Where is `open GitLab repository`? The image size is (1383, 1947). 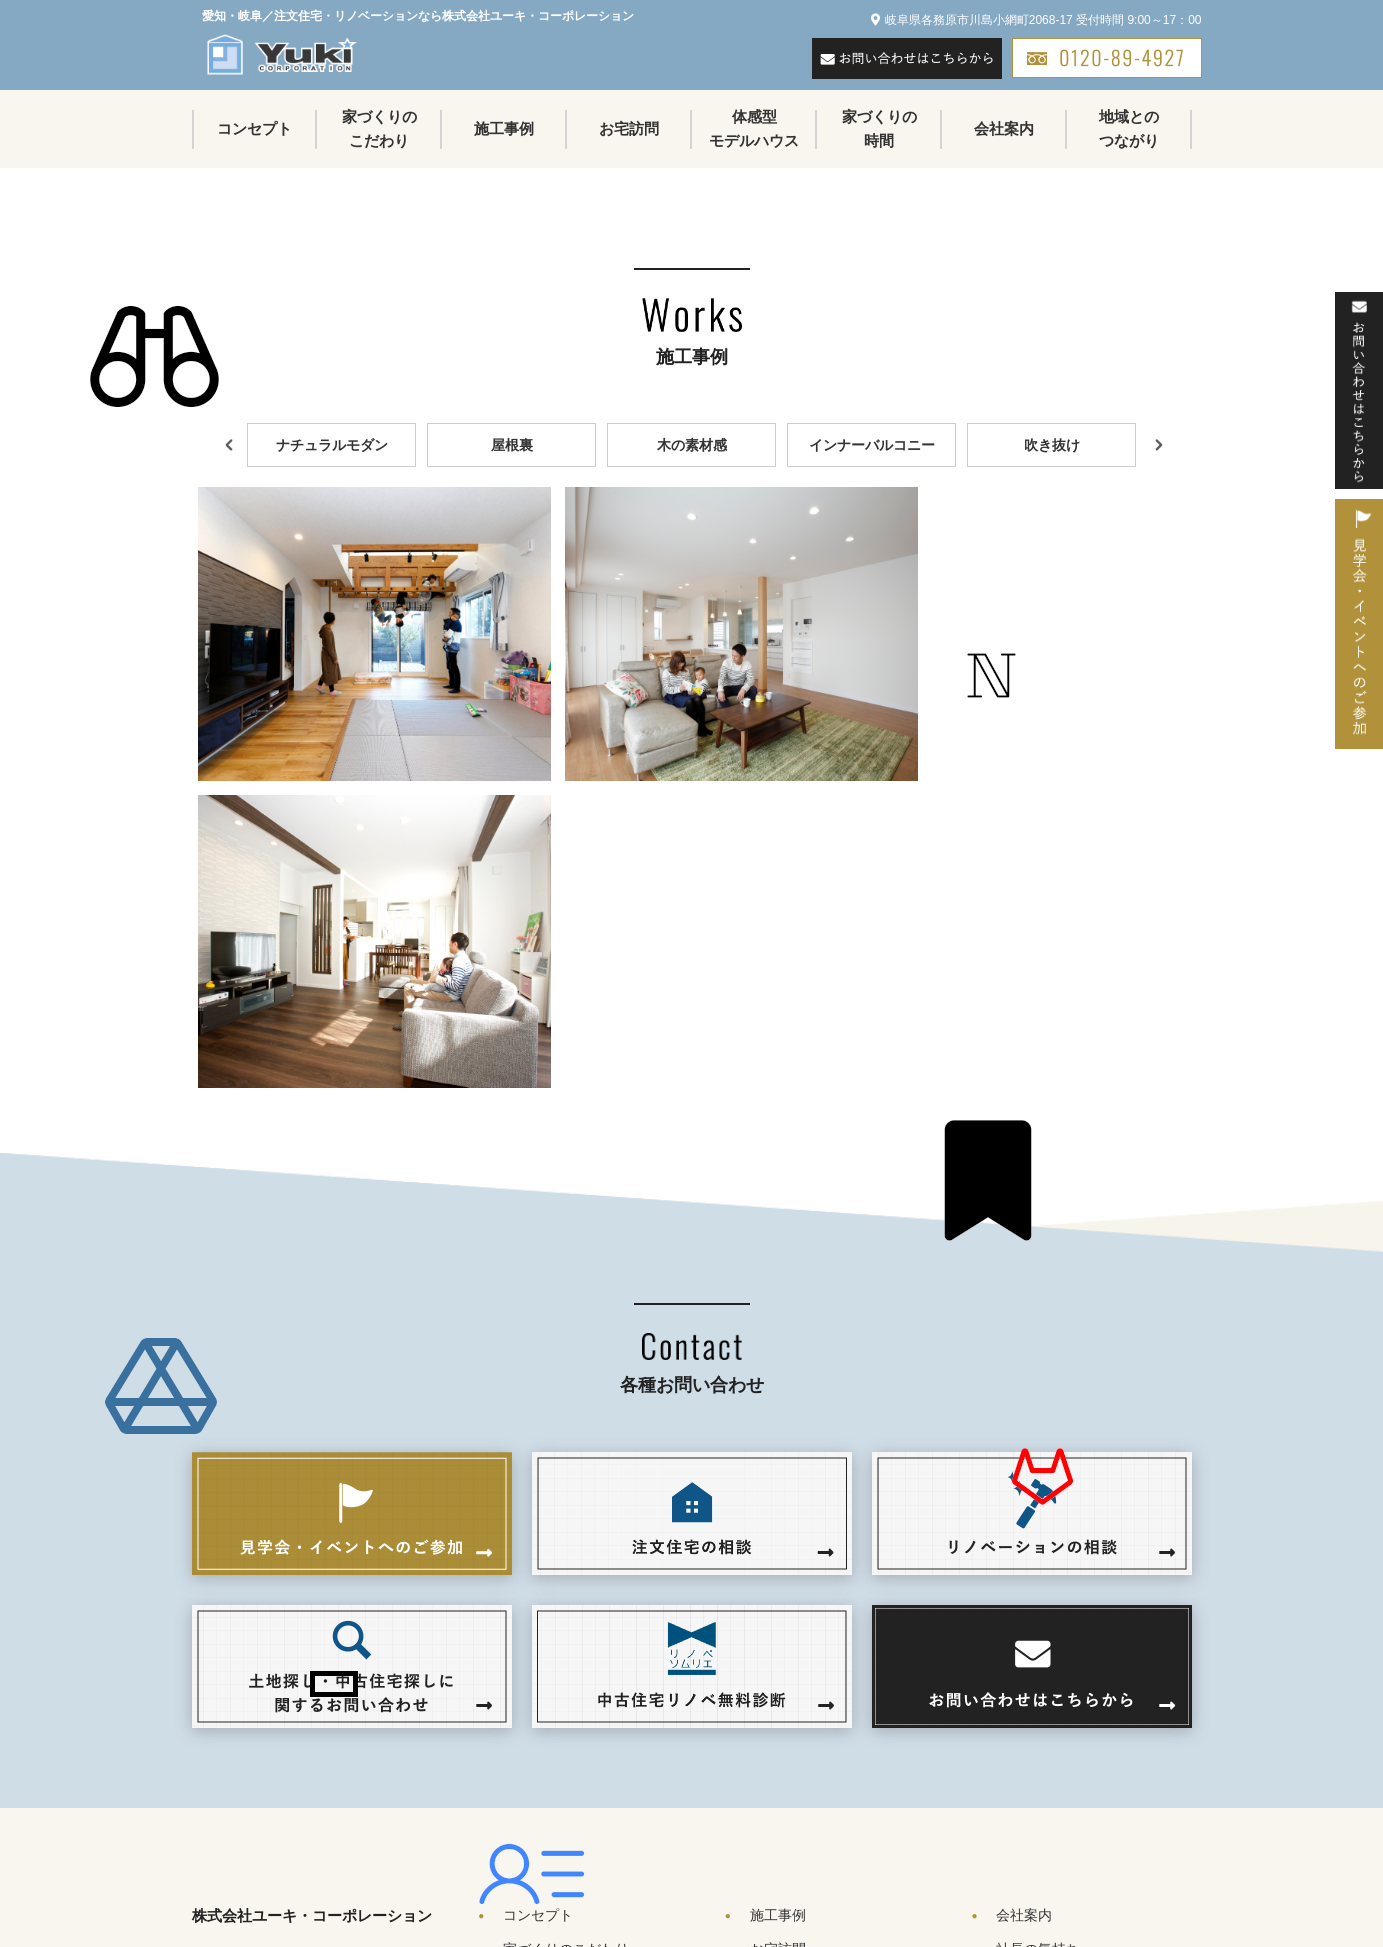
open GitLab repository is located at coordinates (1042, 1476).